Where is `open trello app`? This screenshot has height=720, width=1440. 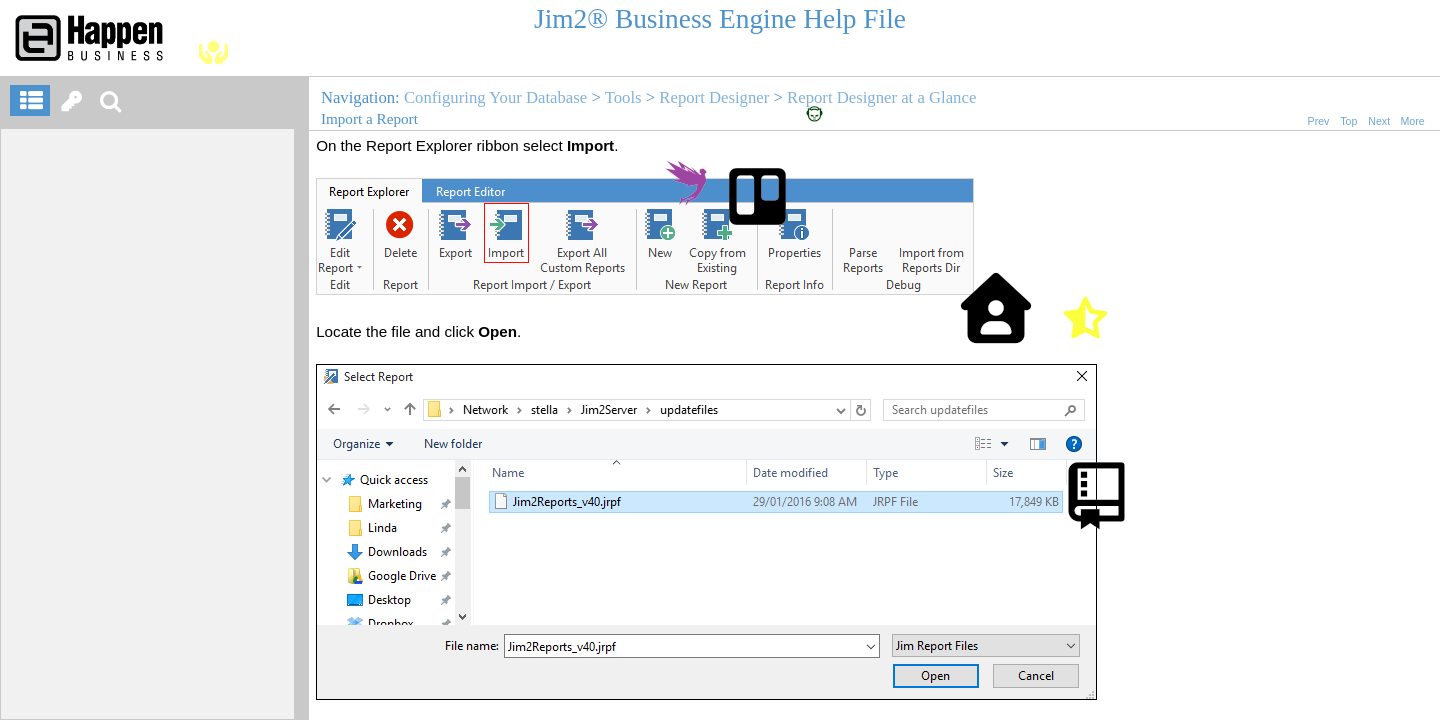
open trello app is located at coordinates (757, 196).